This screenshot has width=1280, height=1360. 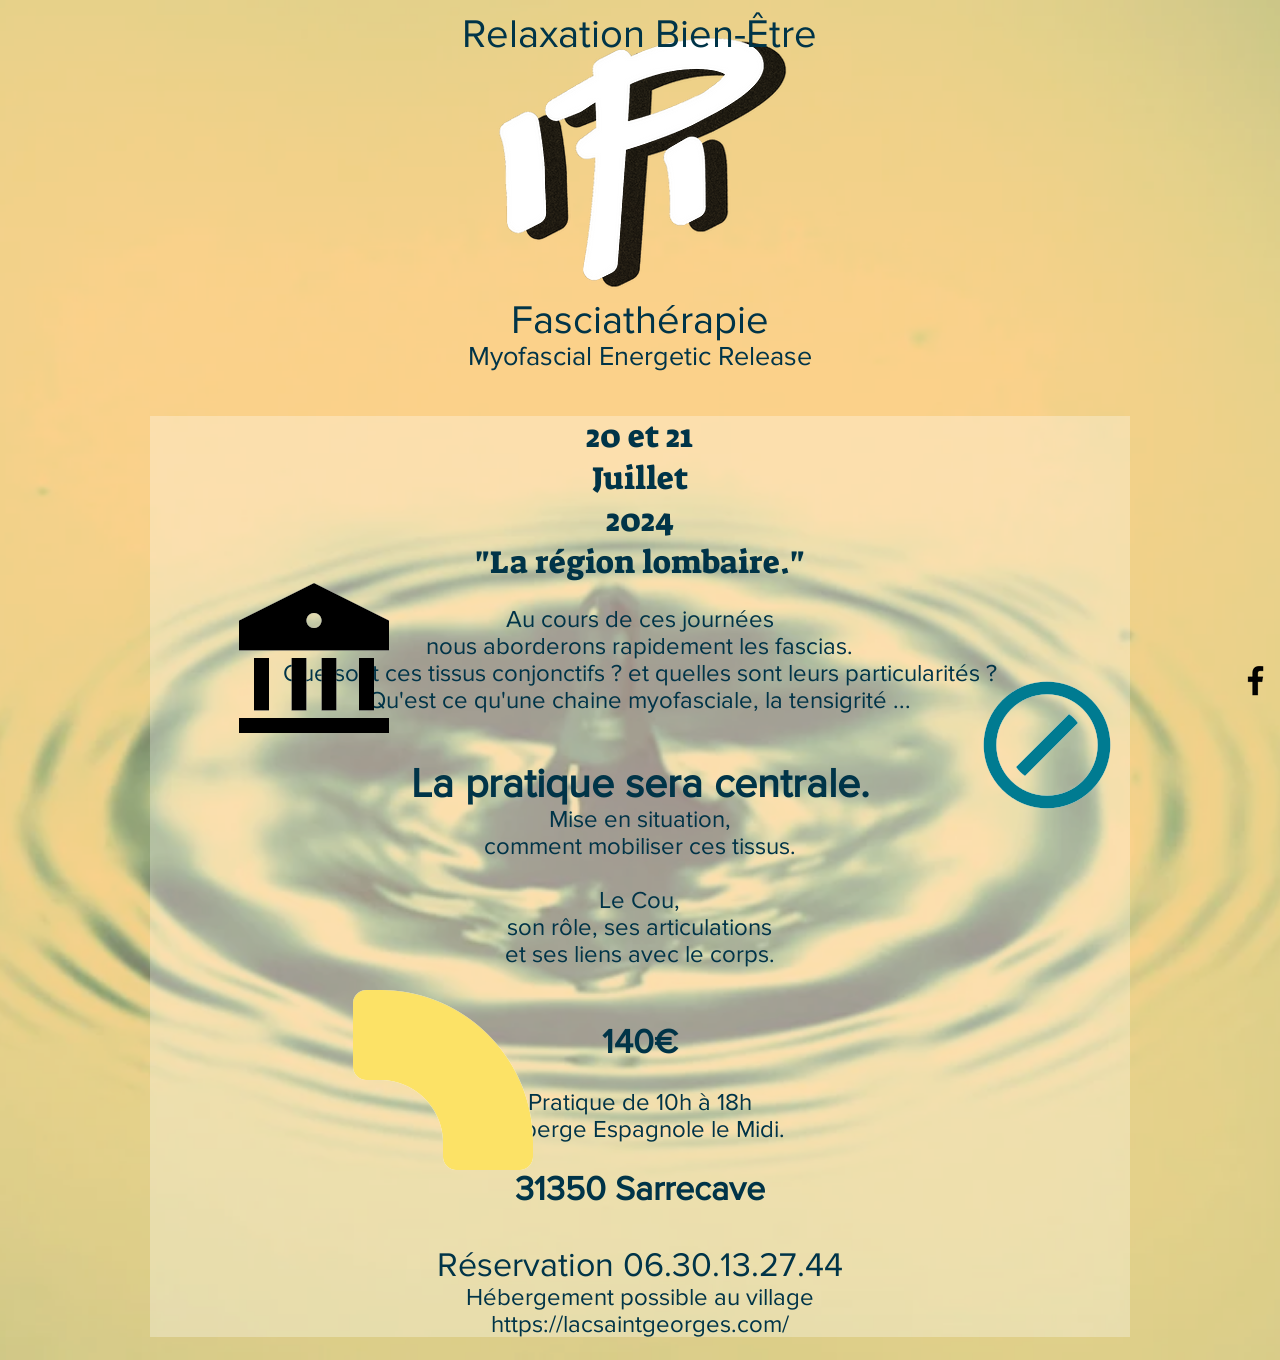 What do you see at coordinates (314, 658) in the screenshot?
I see `access banking or financial services` at bounding box center [314, 658].